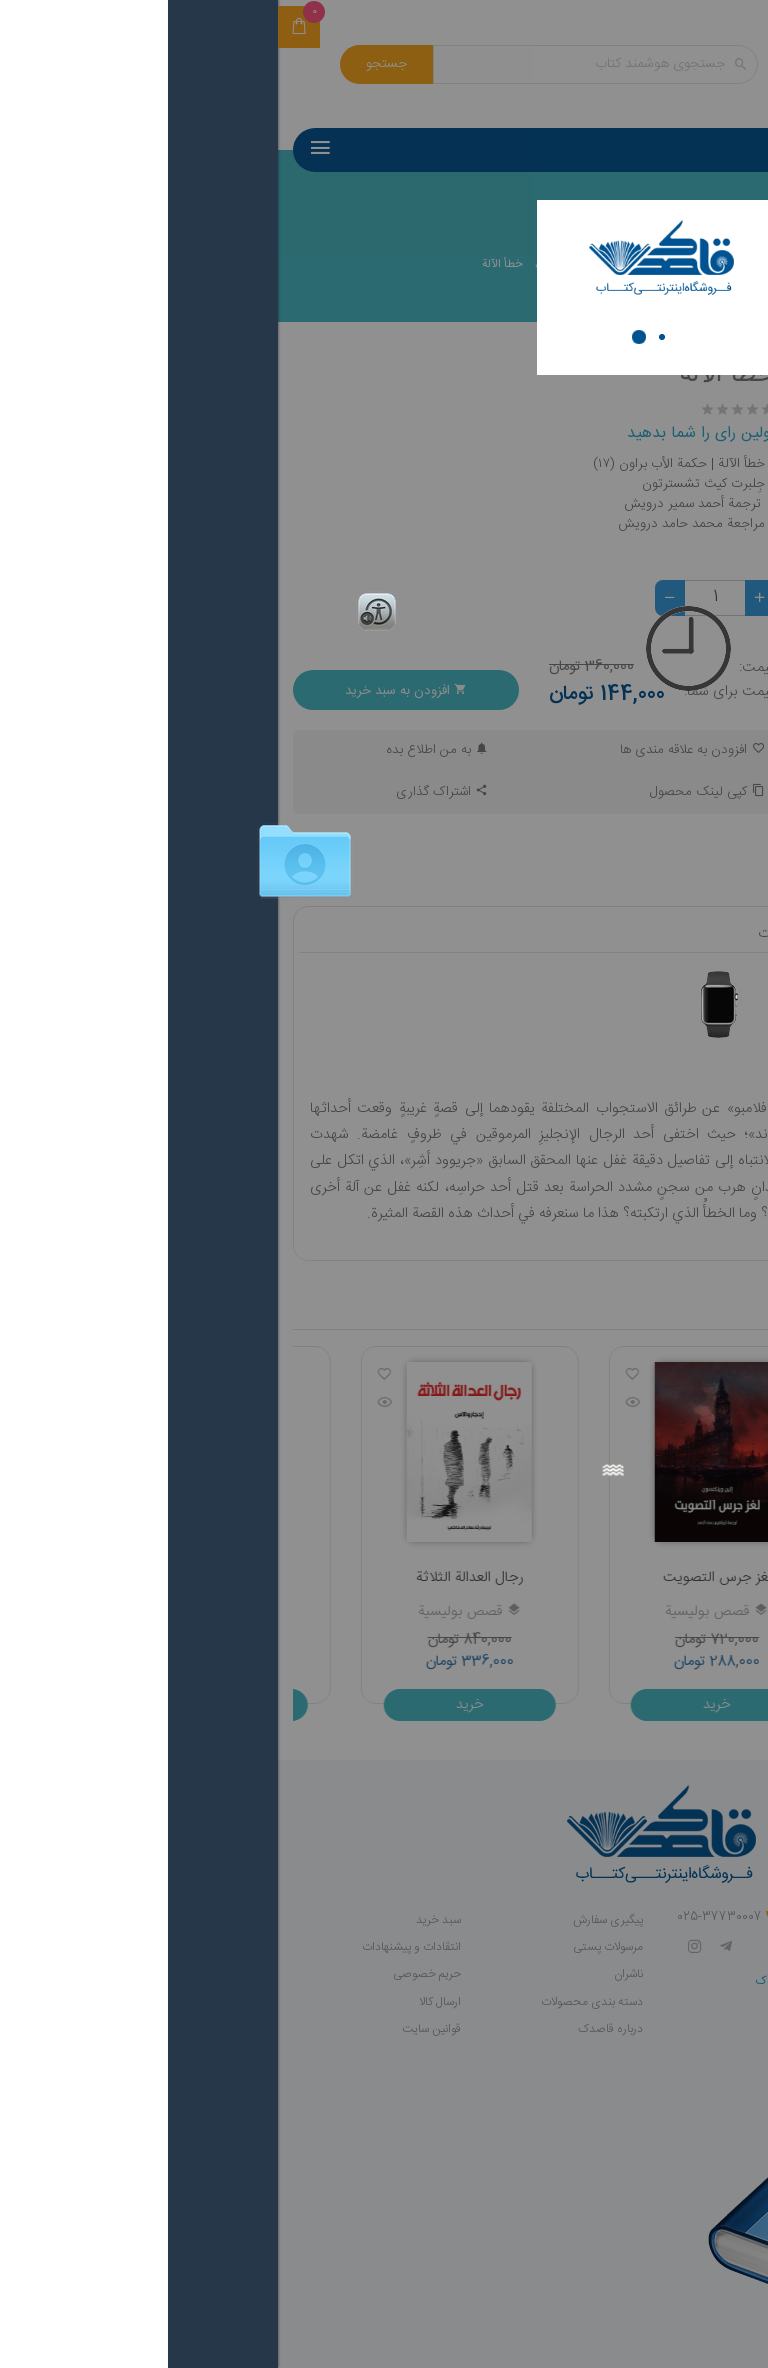 This screenshot has width=768, height=2368. What do you see at coordinates (305, 861) in the screenshot?
I see `open the users folder` at bounding box center [305, 861].